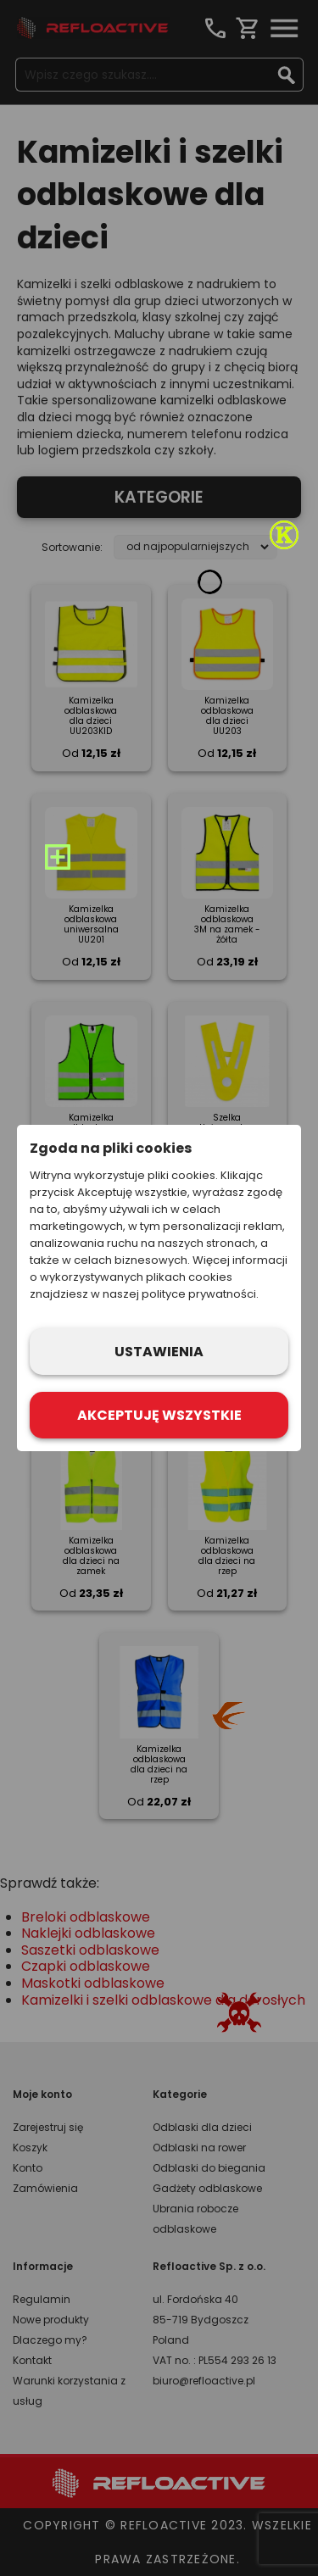  What do you see at coordinates (209, 581) in the screenshot?
I see `ghost publishing platform logo` at bounding box center [209, 581].